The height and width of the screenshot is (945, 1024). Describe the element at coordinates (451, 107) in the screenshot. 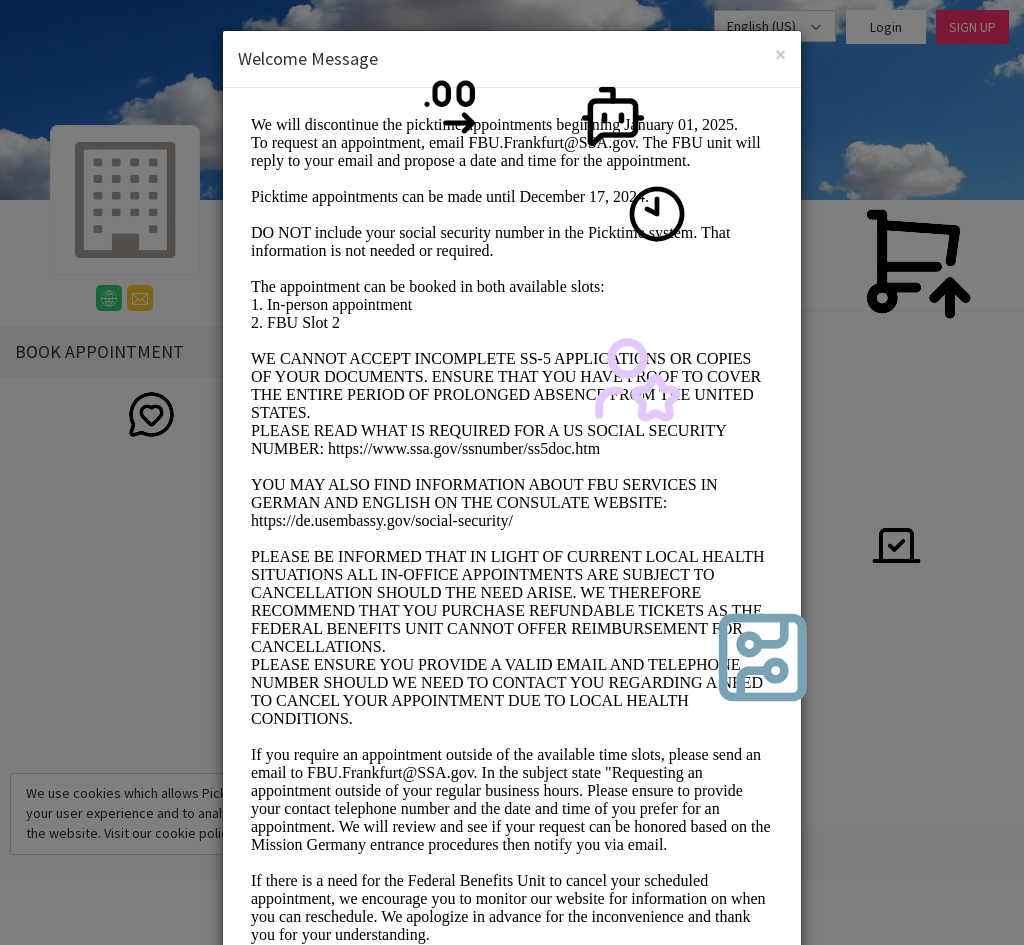

I see `move decimal places to the right` at that location.